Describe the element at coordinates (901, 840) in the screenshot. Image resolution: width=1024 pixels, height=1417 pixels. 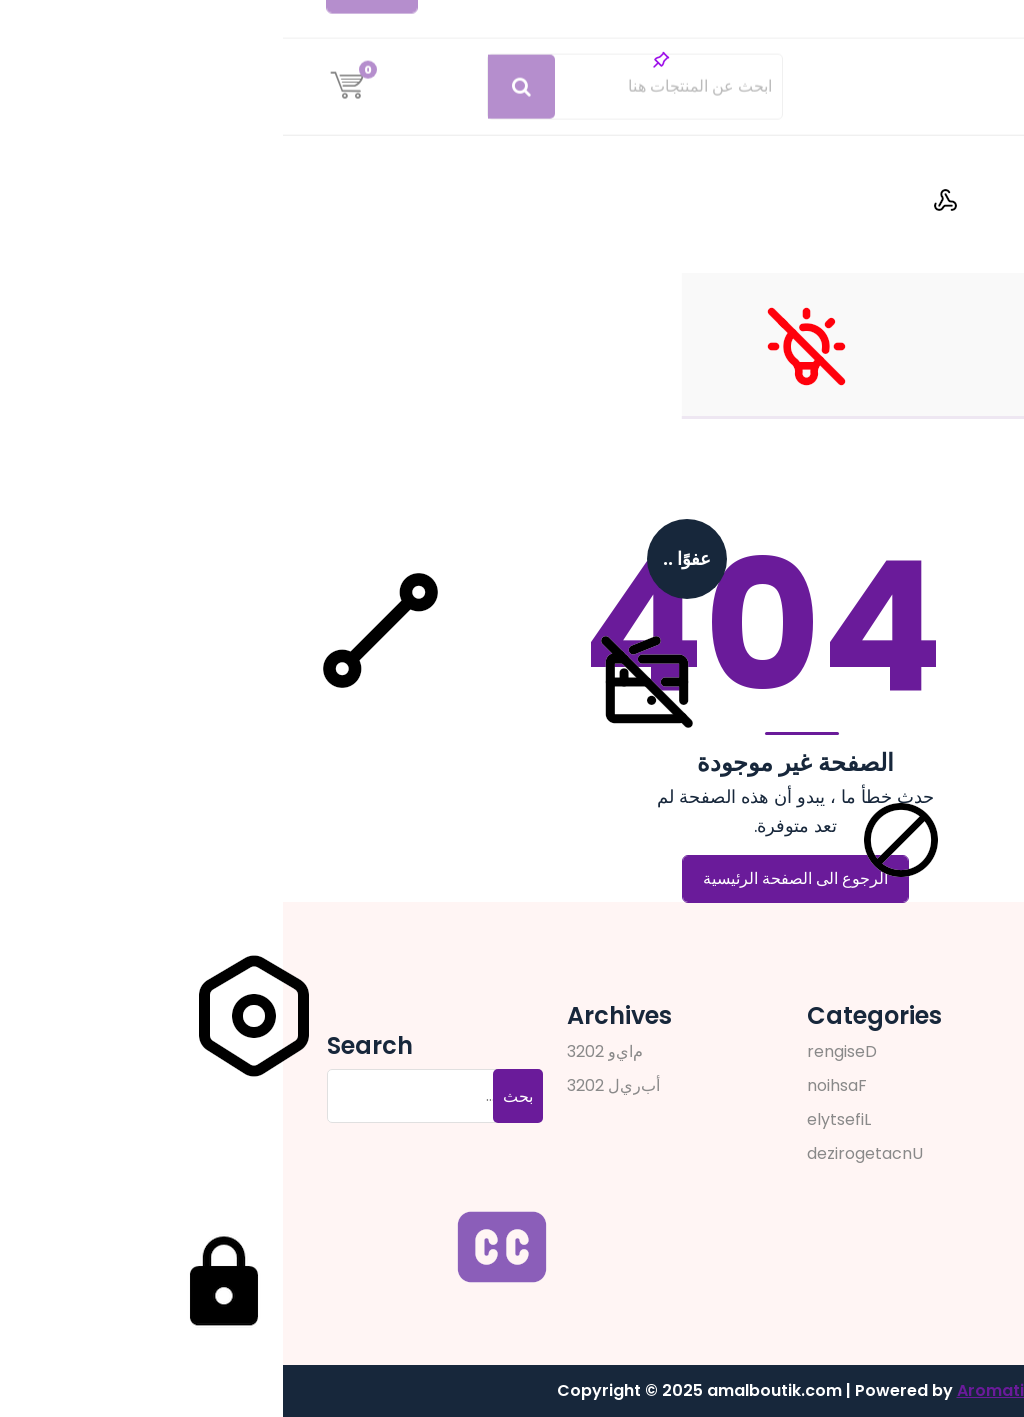
I see `indicates a blocked or prohibited action` at that location.